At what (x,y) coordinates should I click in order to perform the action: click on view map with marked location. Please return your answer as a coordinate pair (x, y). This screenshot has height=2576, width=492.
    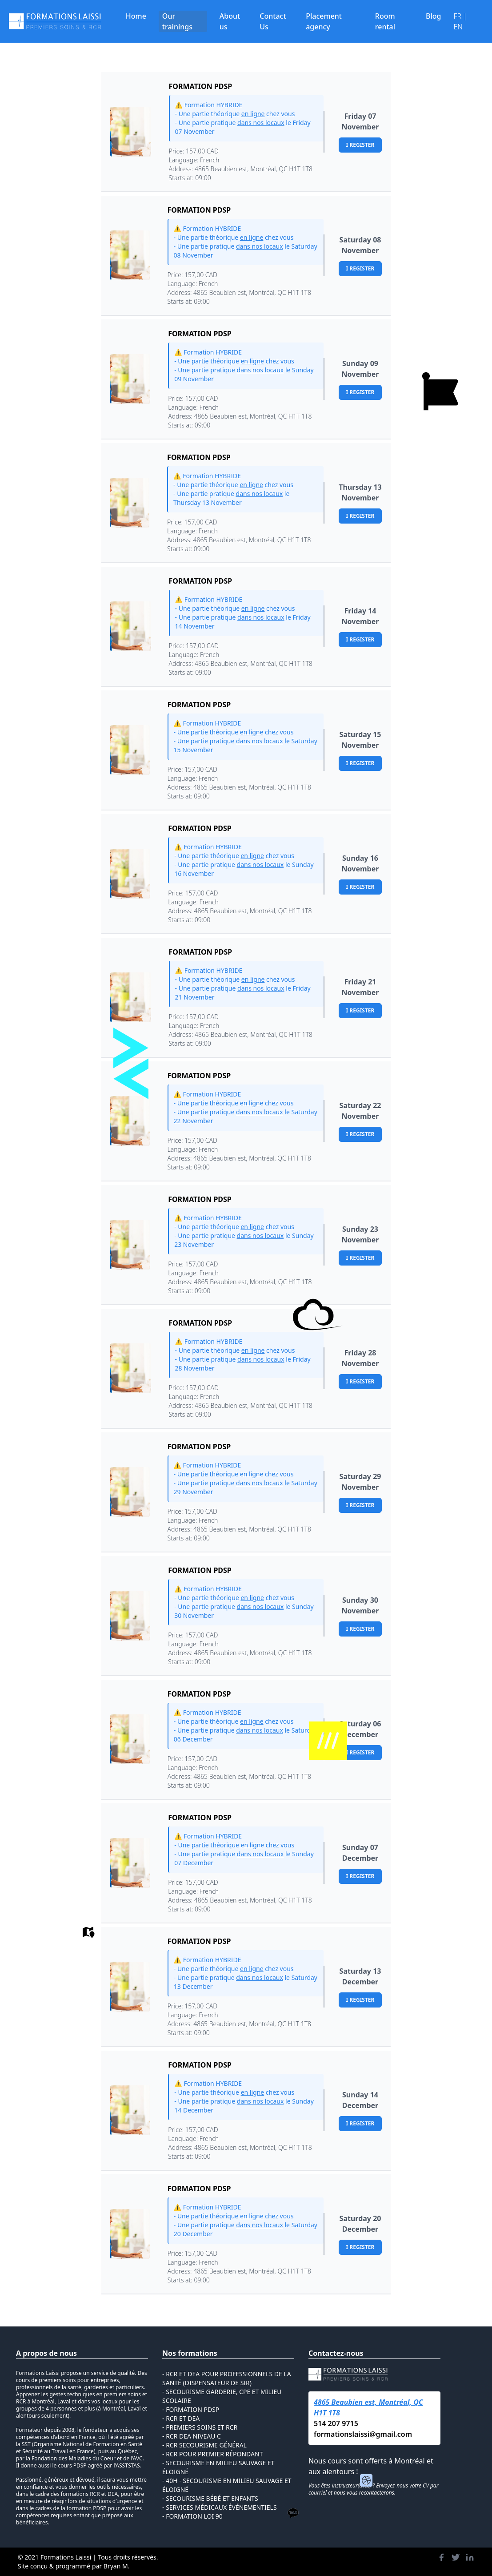
    Looking at the image, I should click on (88, 1932).